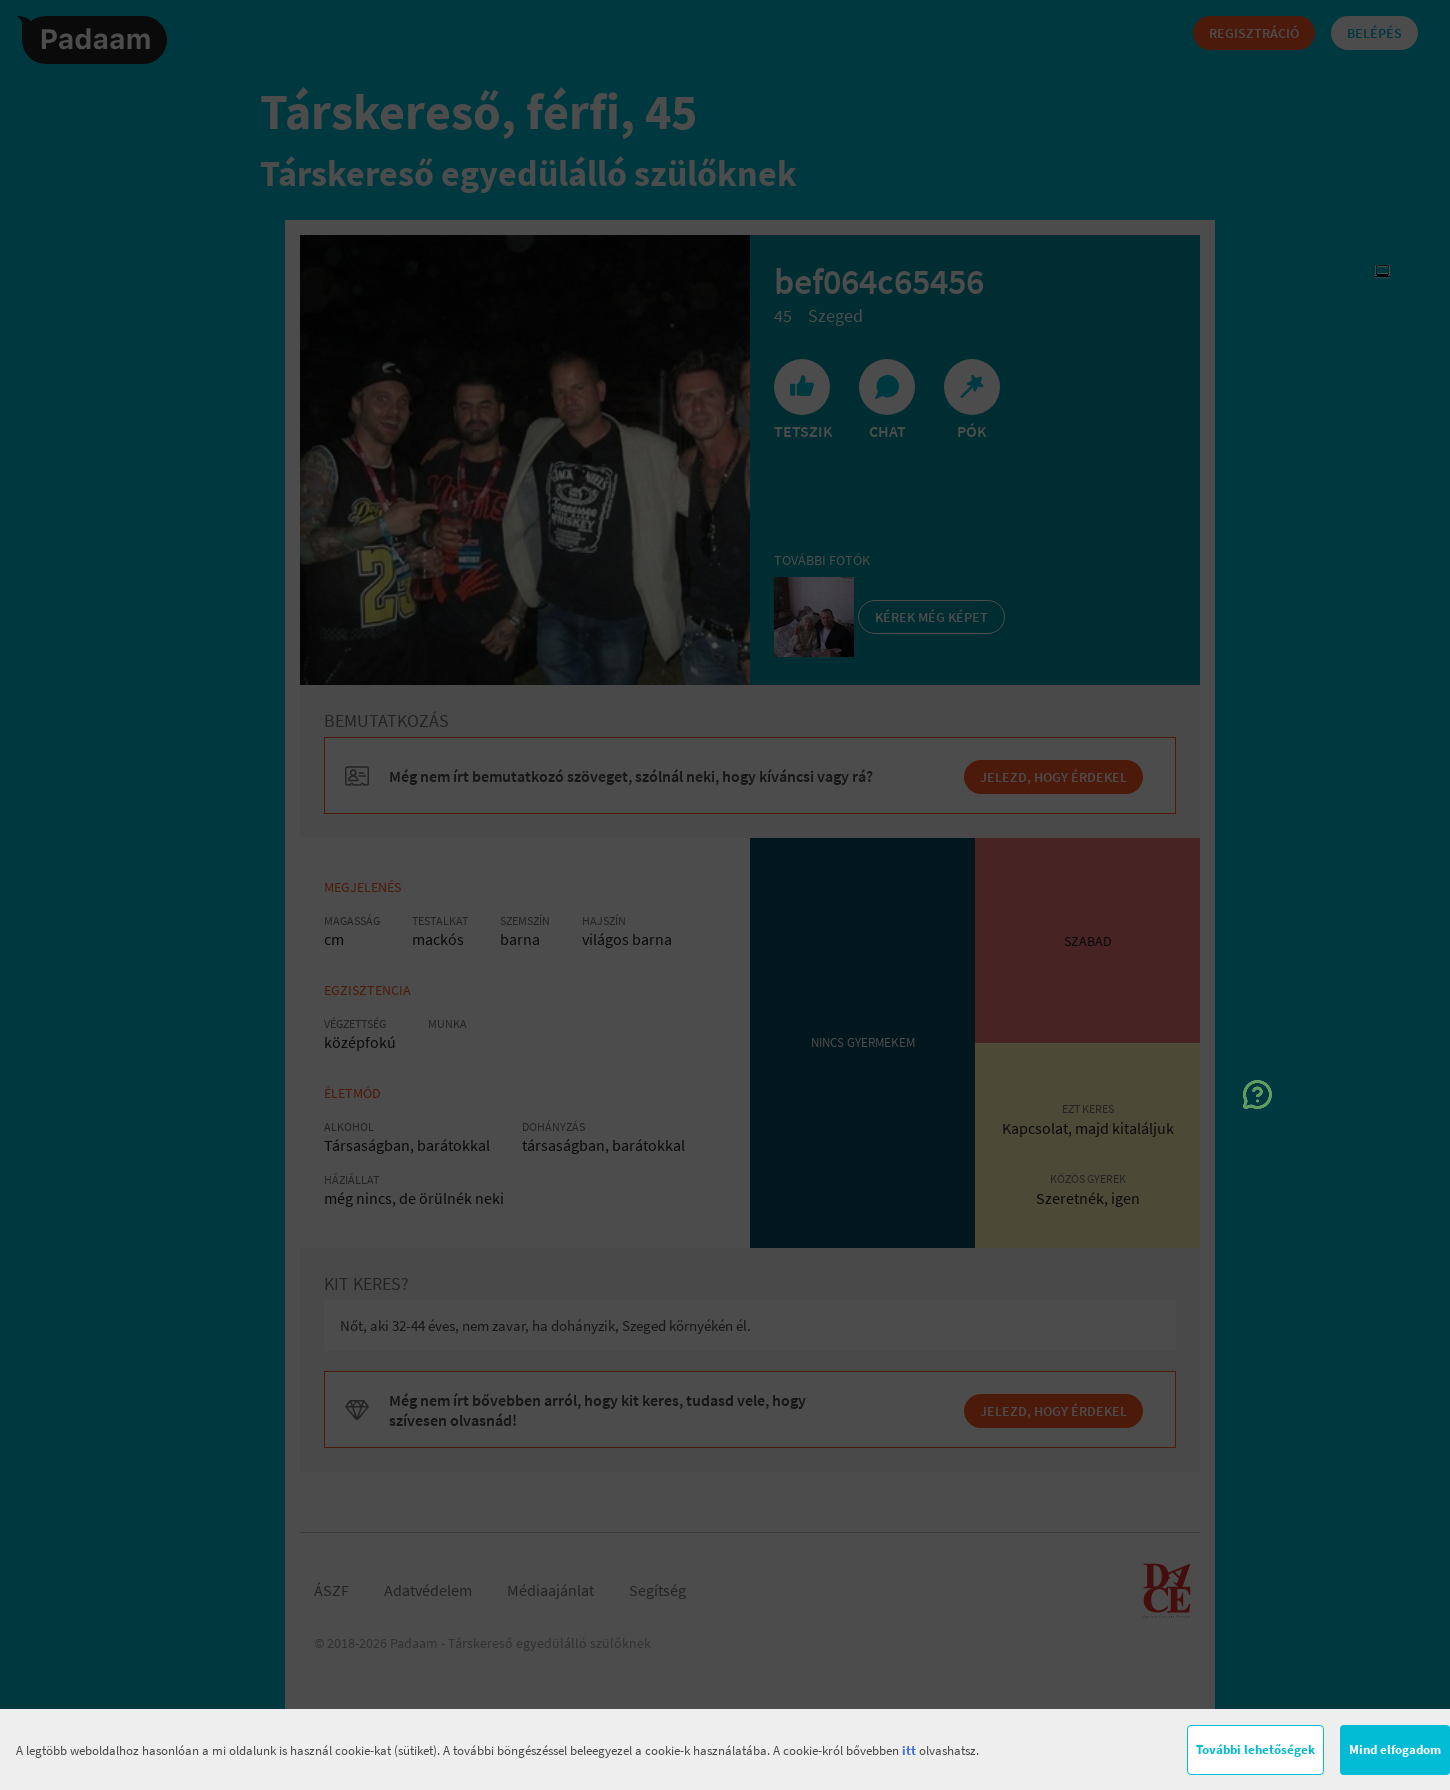 This screenshot has width=1450, height=1790. What do you see at coordinates (1257, 1094) in the screenshot?
I see `access help or support chat` at bounding box center [1257, 1094].